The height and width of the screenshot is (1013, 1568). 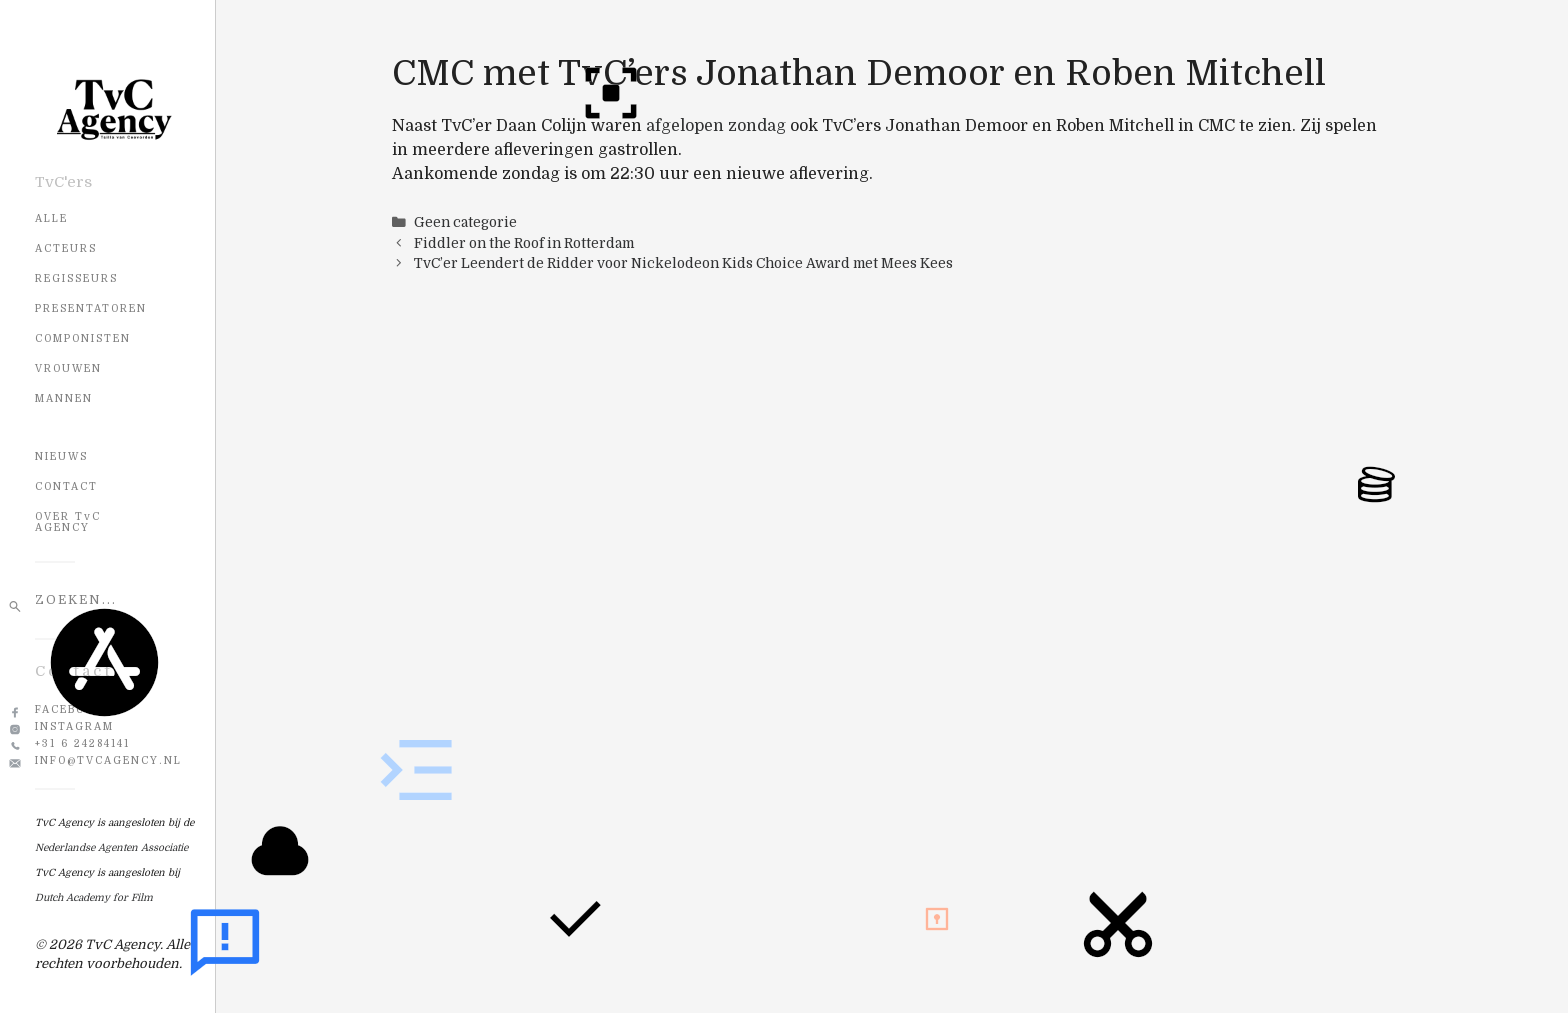 I want to click on indicates cloudy weather conditions, so click(x=280, y=852).